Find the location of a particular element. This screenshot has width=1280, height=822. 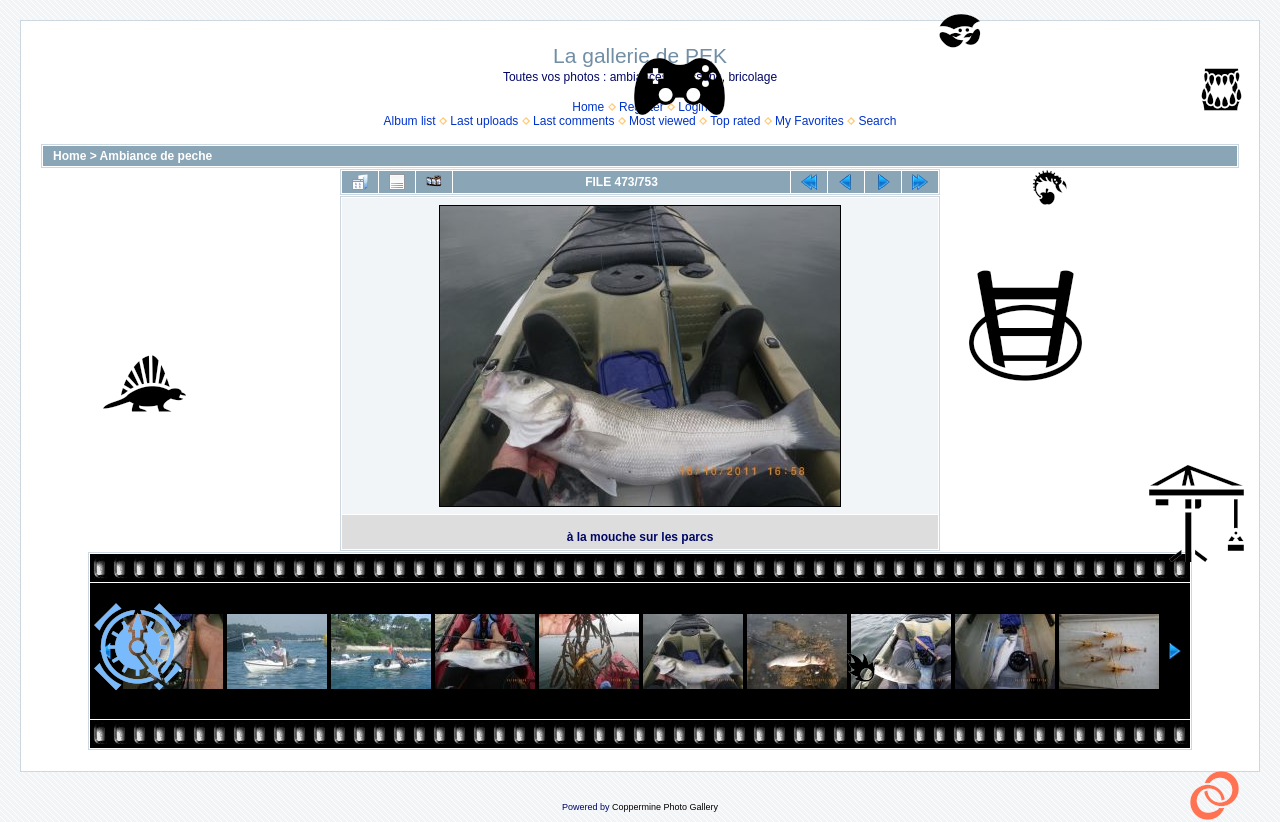

access underground level or basement area is located at coordinates (1025, 324).